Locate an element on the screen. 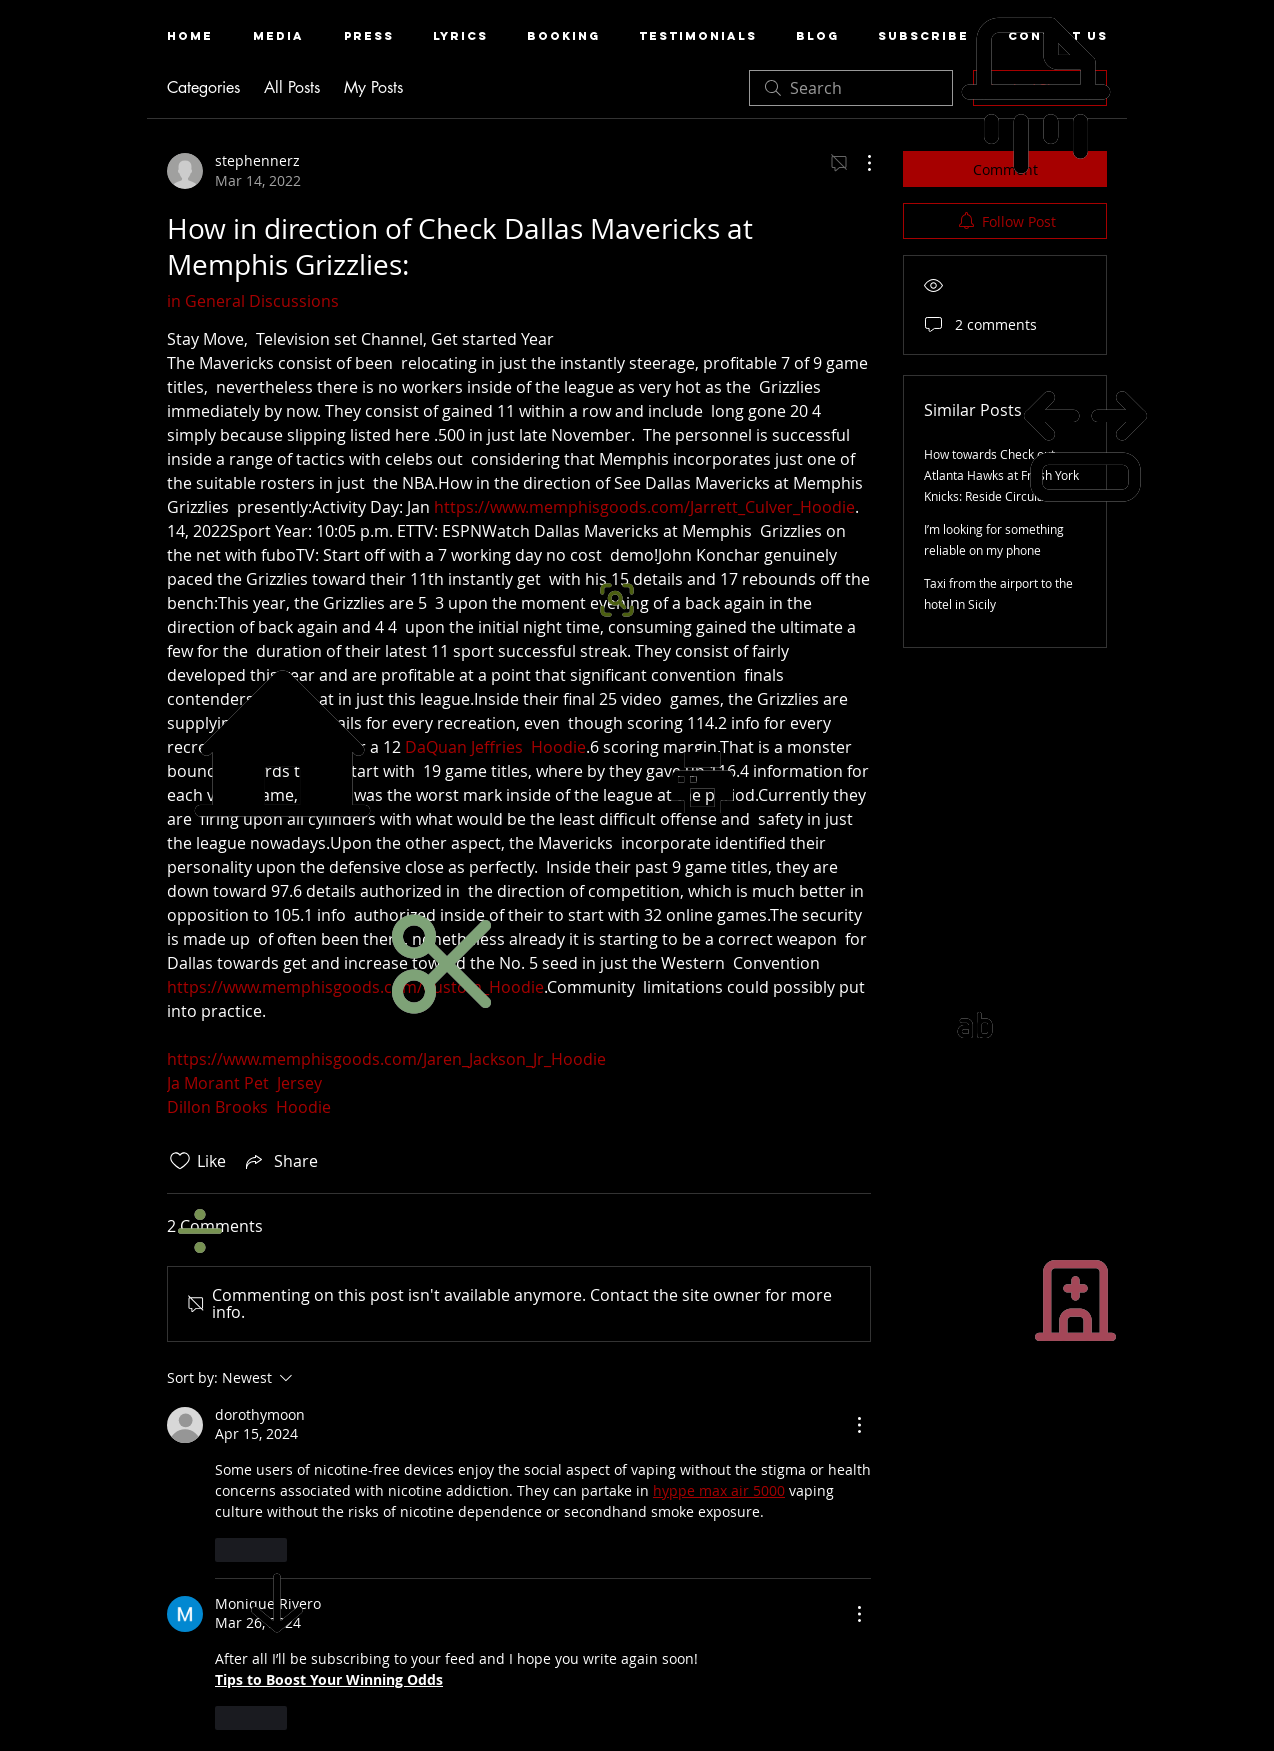 The width and height of the screenshot is (1274, 1751). print the current document is located at coordinates (702, 782).